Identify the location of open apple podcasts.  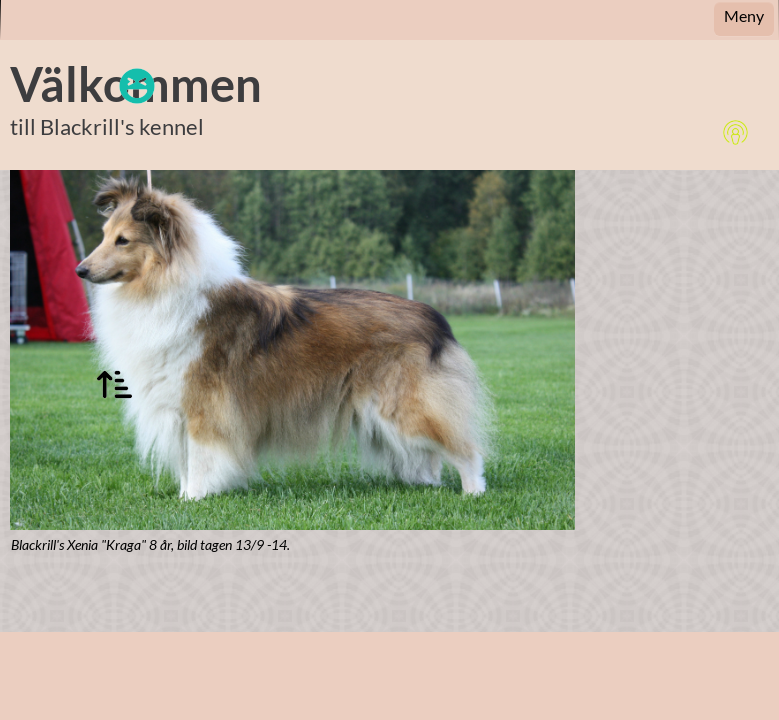
(735, 132).